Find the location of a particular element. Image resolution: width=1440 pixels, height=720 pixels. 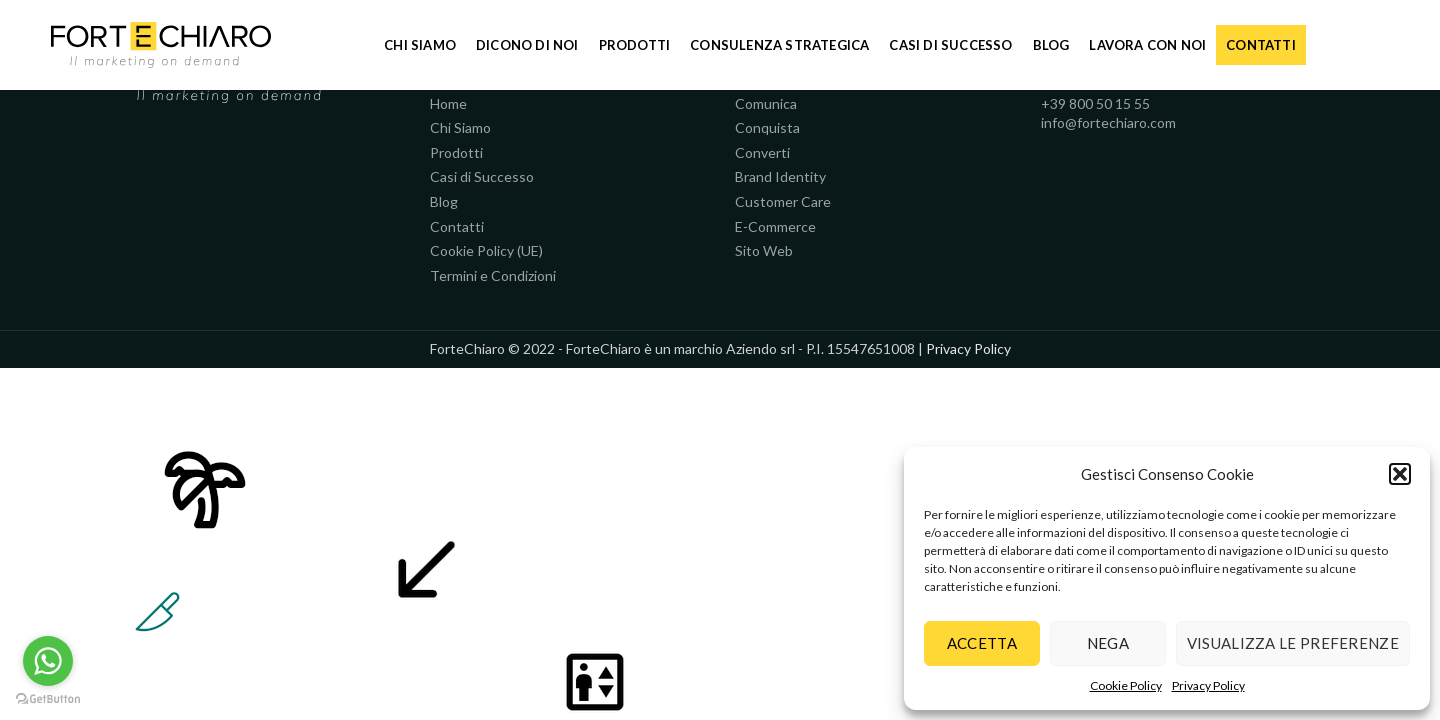

browse tropical or beach vacation destinations is located at coordinates (205, 488).